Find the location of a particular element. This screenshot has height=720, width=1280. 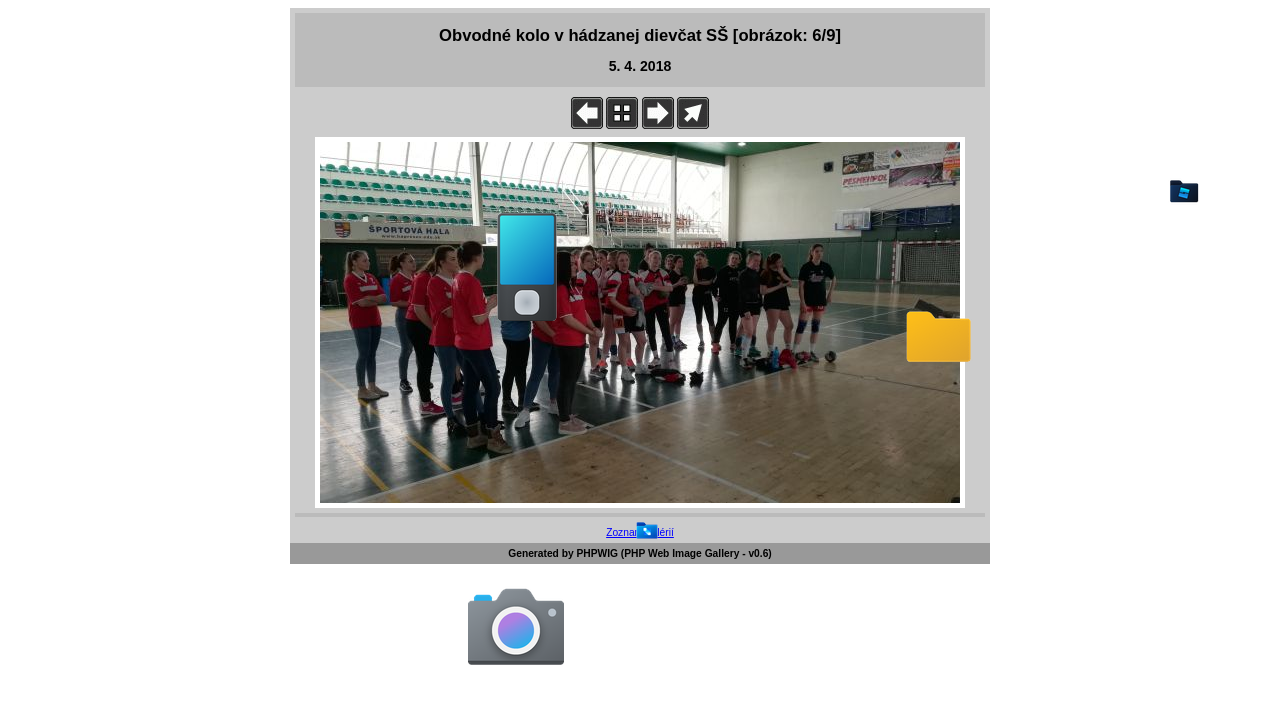

open the camera app is located at coordinates (516, 627).